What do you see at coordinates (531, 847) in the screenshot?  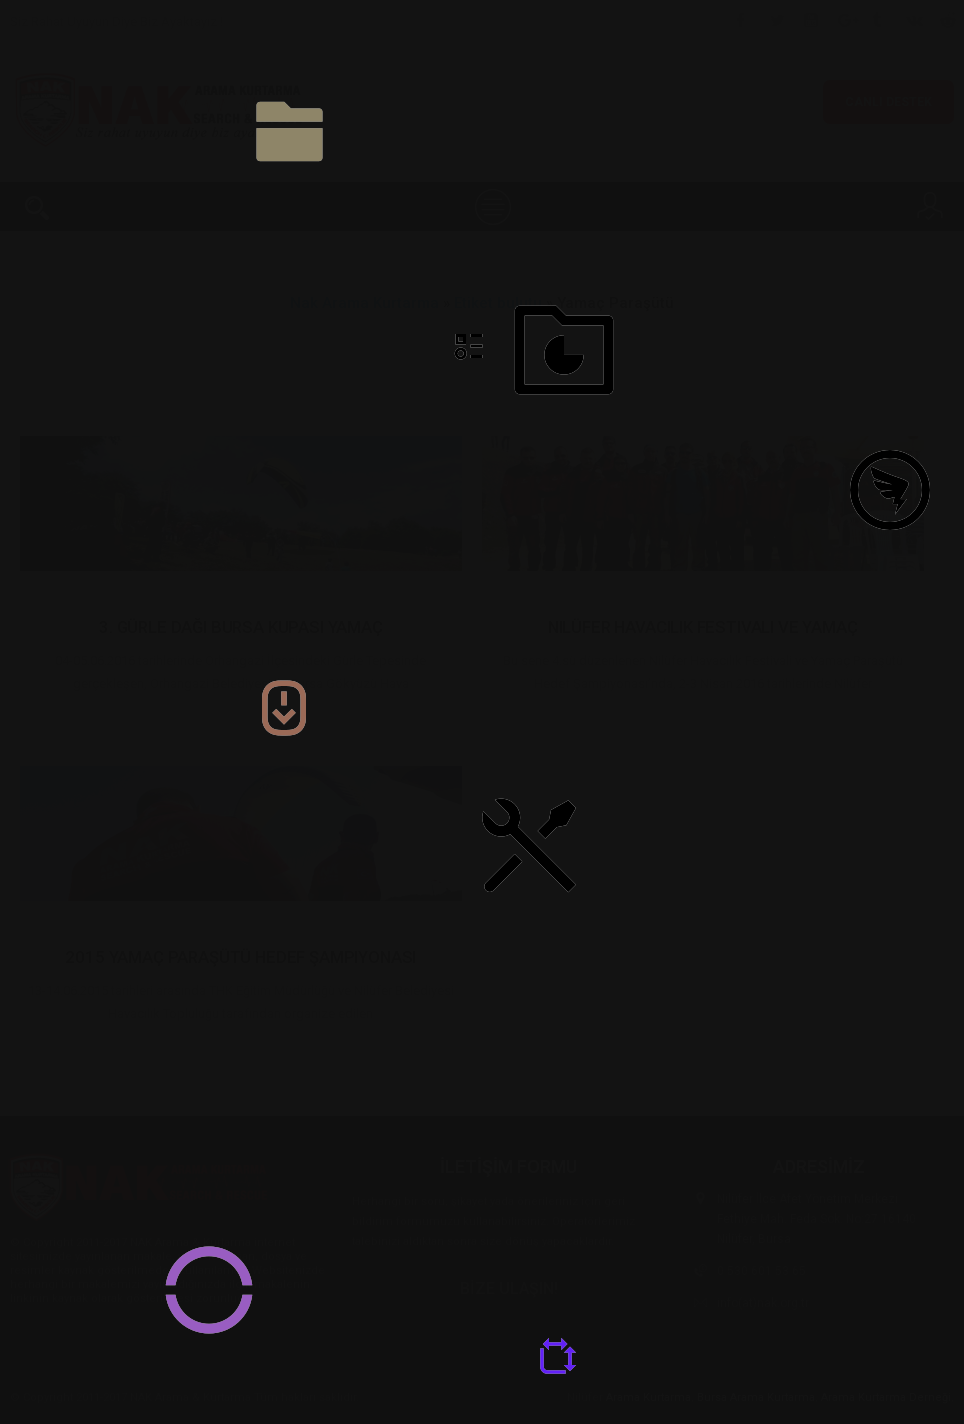 I see `access settings and configuration options` at bounding box center [531, 847].